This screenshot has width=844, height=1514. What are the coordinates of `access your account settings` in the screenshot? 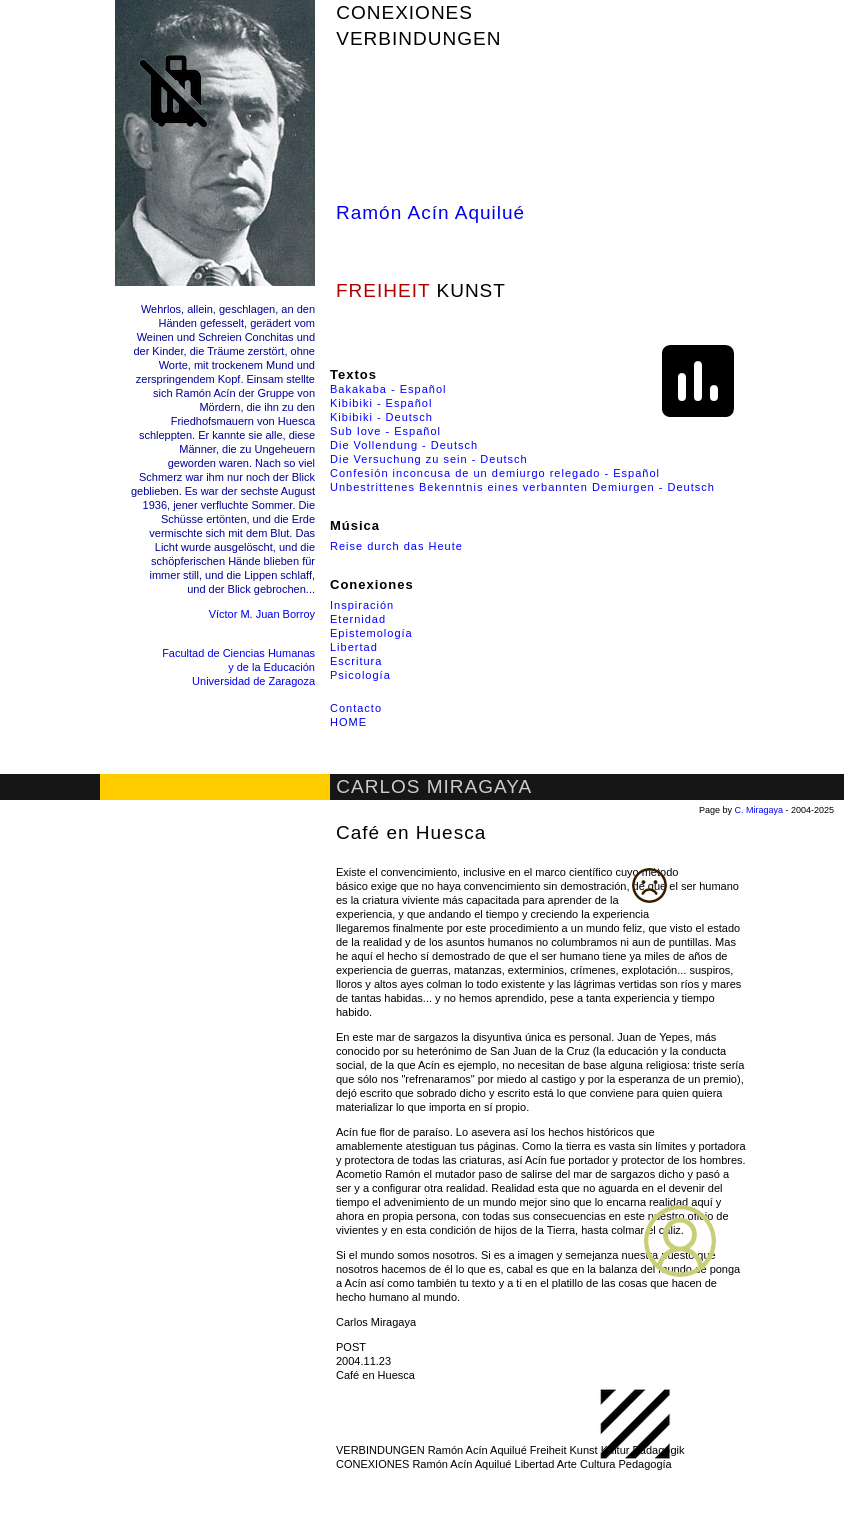 It's located at (680, 1241).